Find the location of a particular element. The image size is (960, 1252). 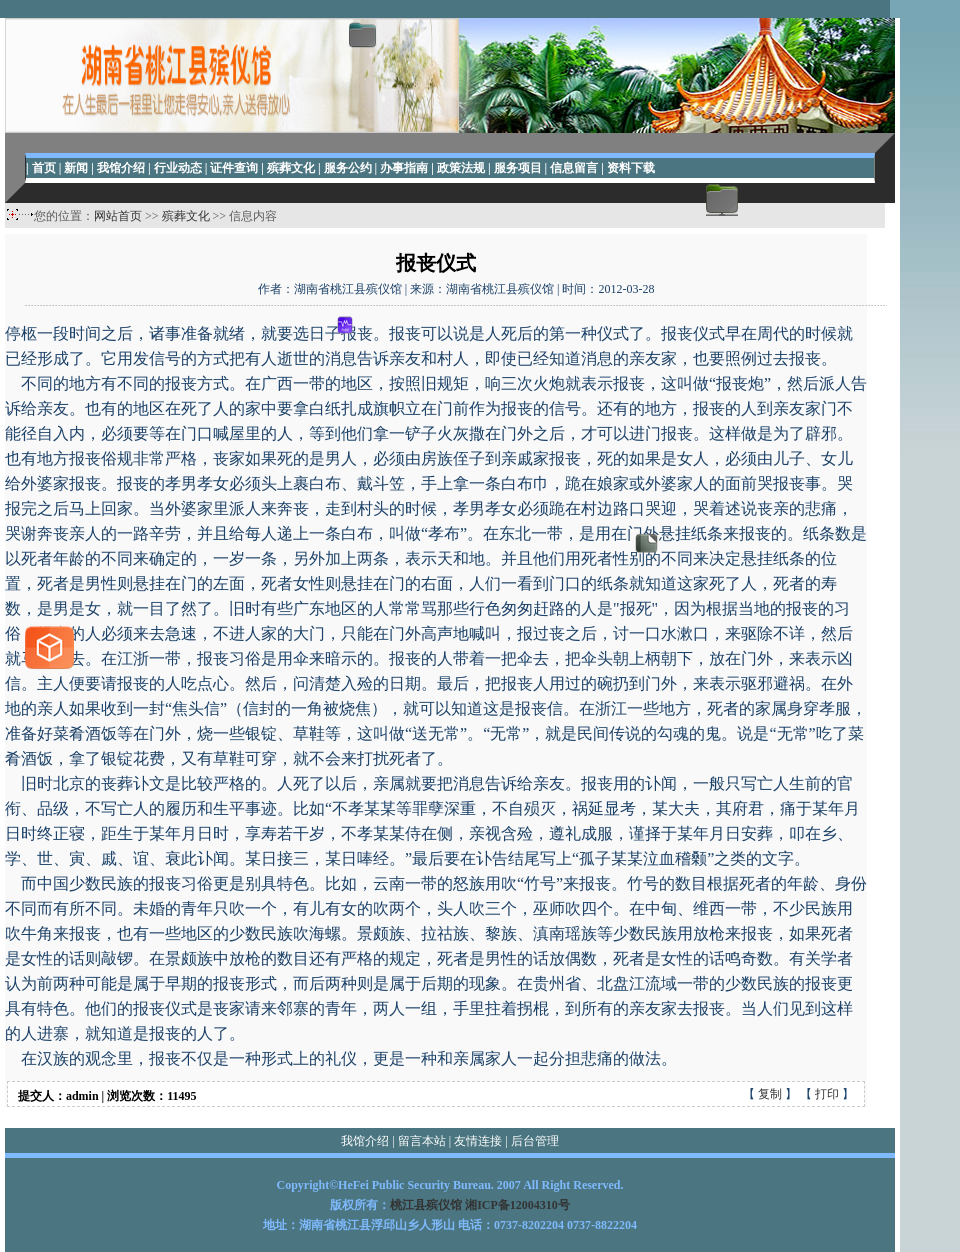

open folder to view contents is located at coordinates (362, 34).